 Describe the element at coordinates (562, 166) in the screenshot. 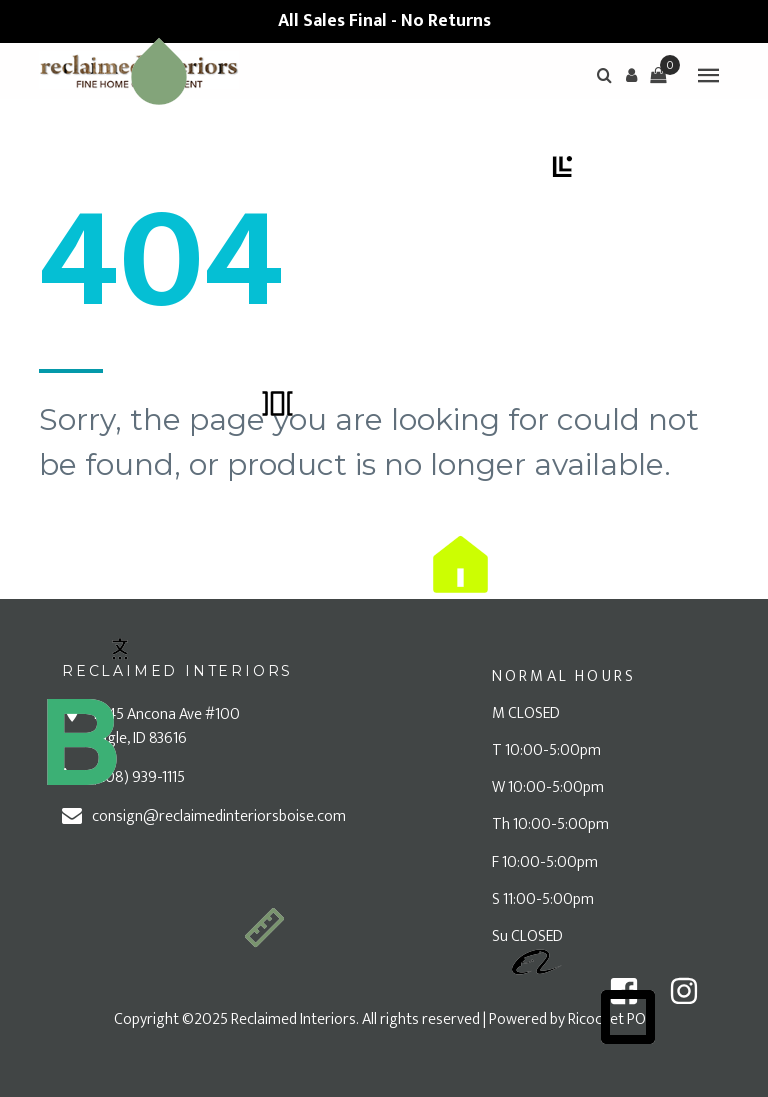

I see `linksys brand logo` at that location.